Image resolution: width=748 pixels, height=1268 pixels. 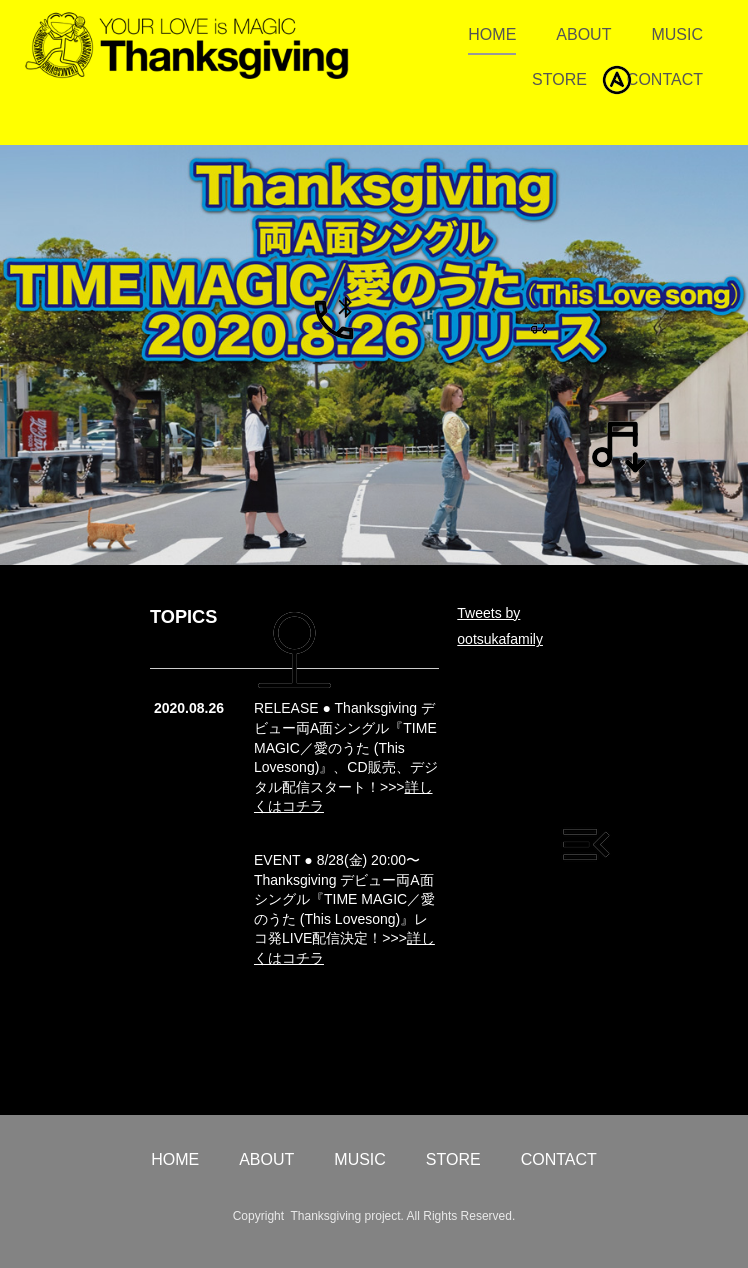 What do you see at coordinates (539, 328) in the screenshot?
I see `select moped or scooter delivery option` at bounding box center [539, 328].